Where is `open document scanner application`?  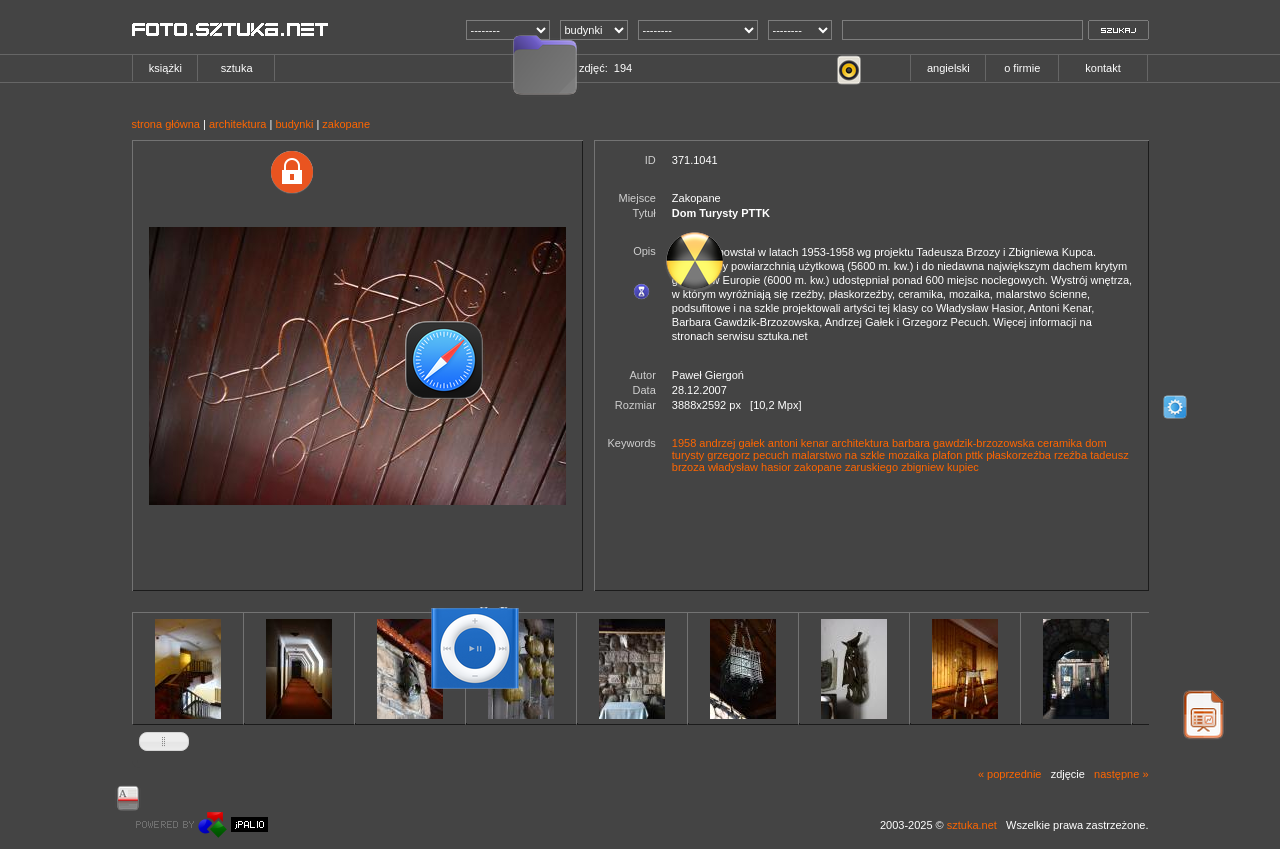
open document scanner application is located at coordinates (128, 798).